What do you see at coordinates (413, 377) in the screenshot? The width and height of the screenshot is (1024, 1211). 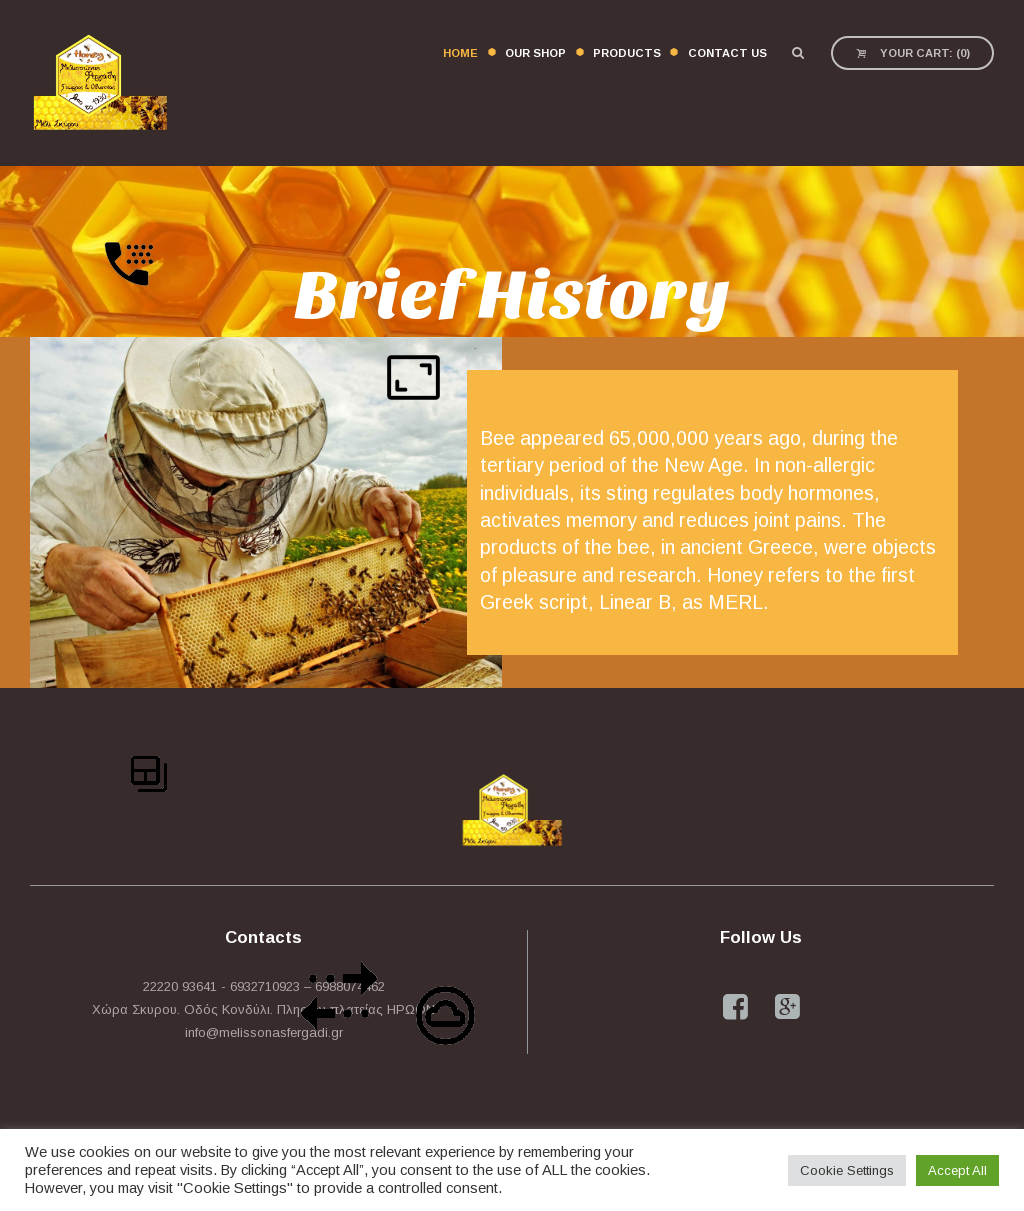 I see `enter fullscreen mode` at bounding box center [413, 377].